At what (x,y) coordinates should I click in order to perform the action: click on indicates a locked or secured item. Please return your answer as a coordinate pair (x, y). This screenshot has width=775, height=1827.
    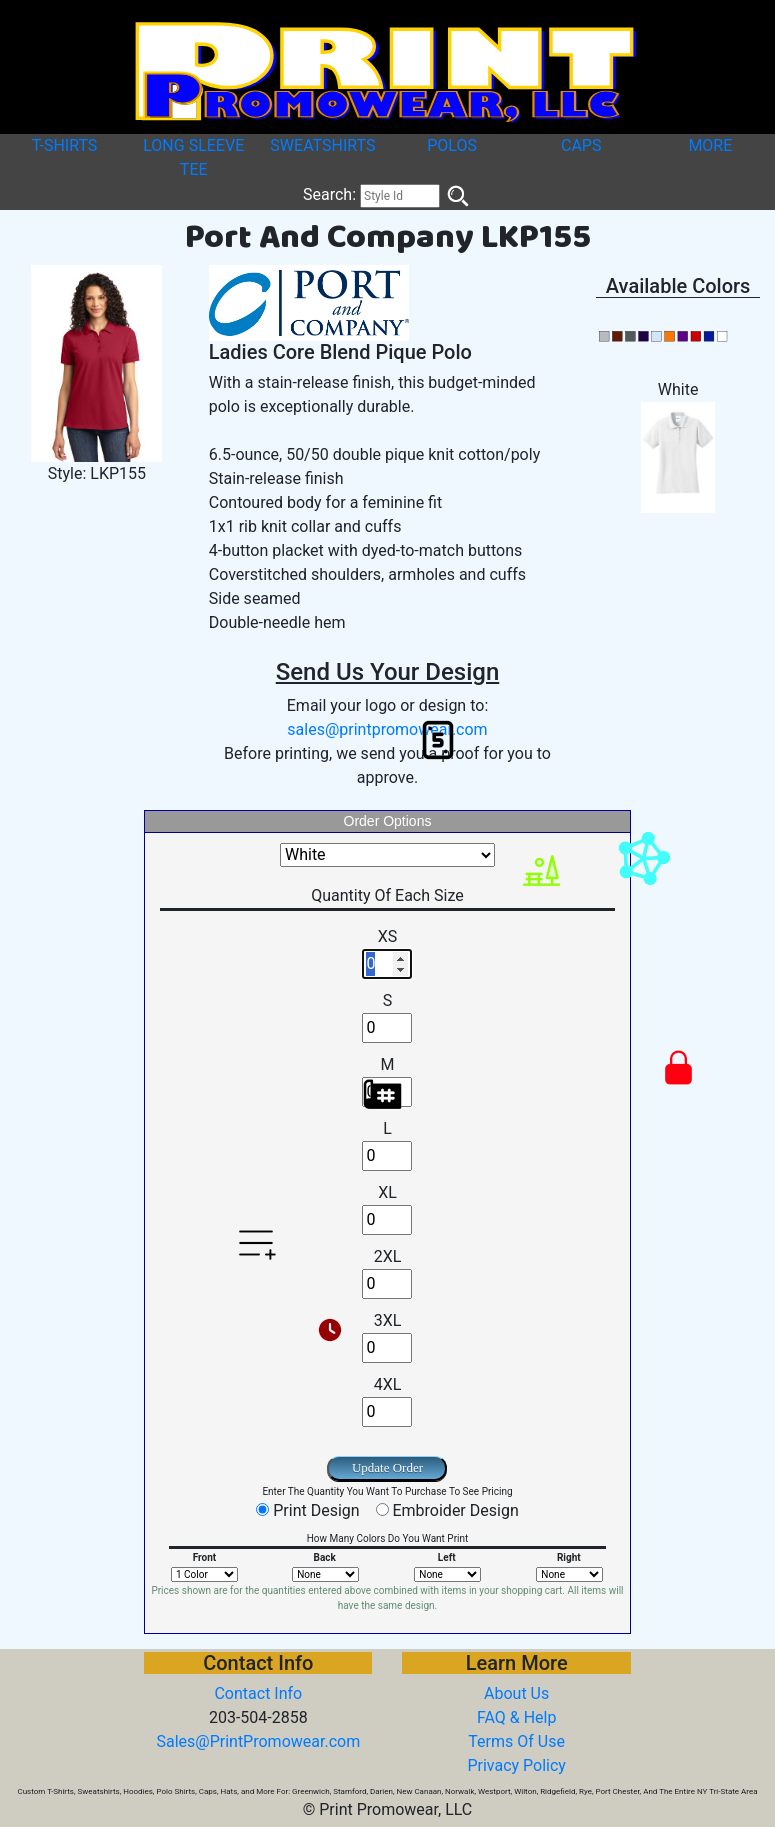
    Looking at the image, I should click on (678, 1067).